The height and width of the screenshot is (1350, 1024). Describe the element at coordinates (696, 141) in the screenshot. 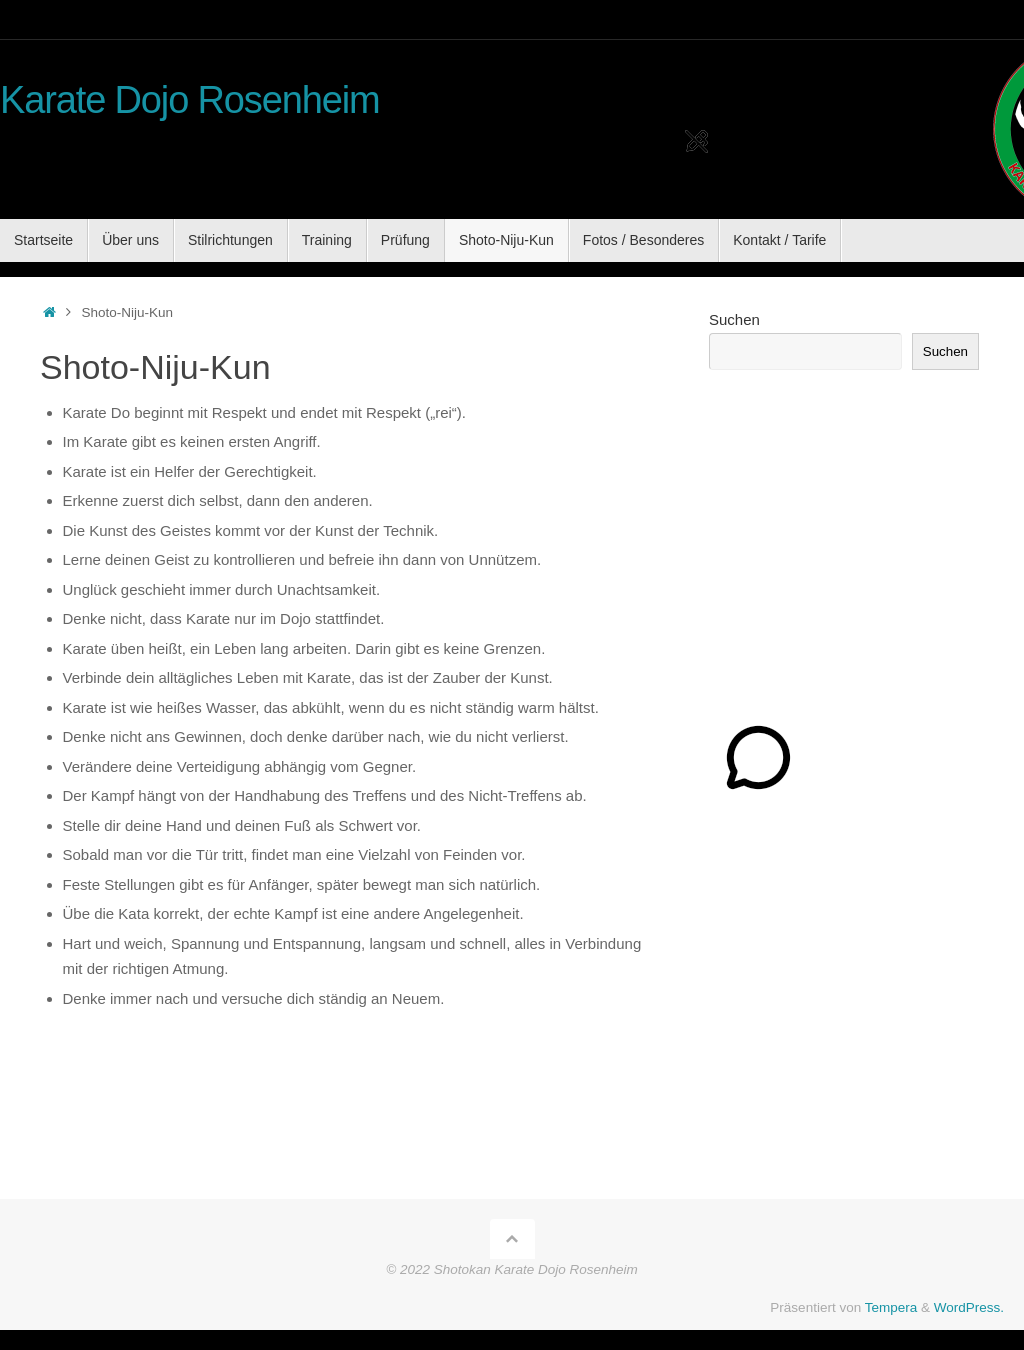

I see `editing disabled` at that location.